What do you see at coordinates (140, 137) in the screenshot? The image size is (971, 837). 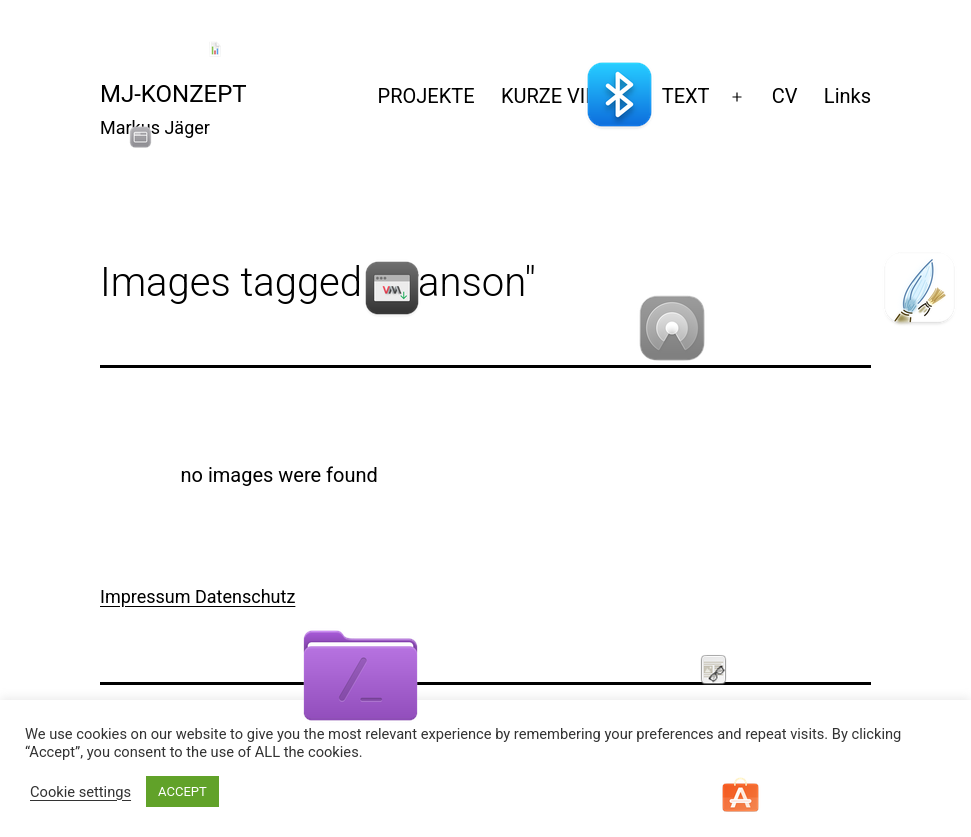 I see `customize window decoration and title bar appearance` at bounding box center [140, 137].